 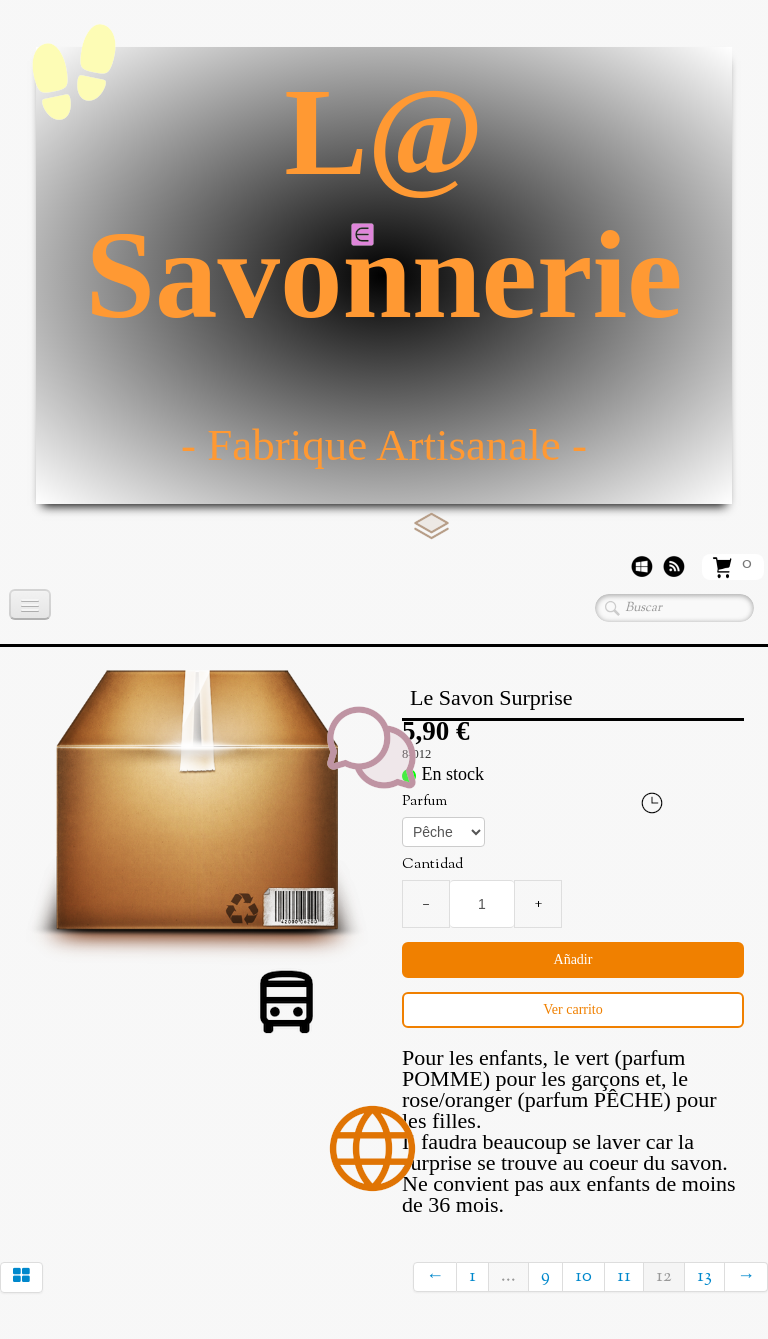 What do you see at coordinates (372, 1148) in the screenshot?
I see `access website or browse the internet` at bounding box center [372, 1148].